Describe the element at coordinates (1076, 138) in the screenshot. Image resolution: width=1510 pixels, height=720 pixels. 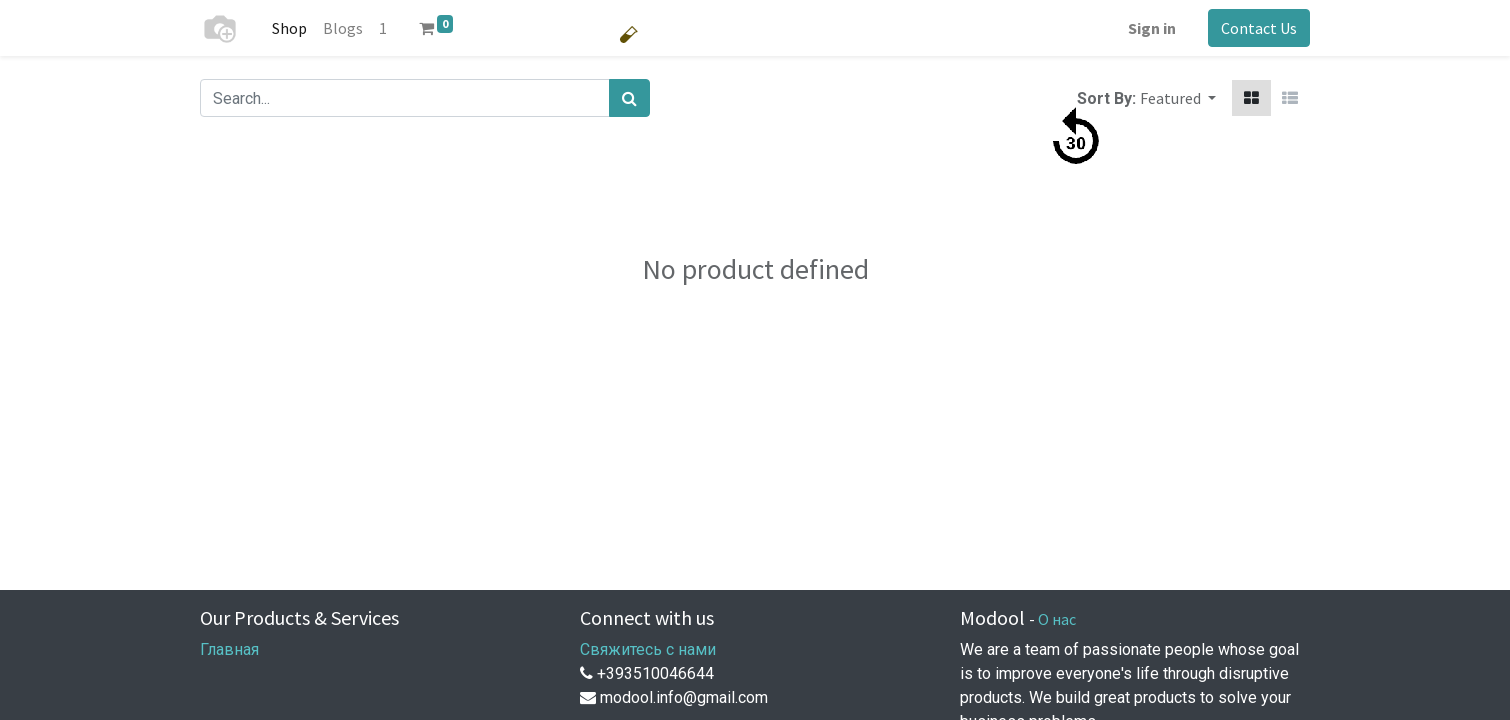
I see `replay the last 30 seconds` at that location.